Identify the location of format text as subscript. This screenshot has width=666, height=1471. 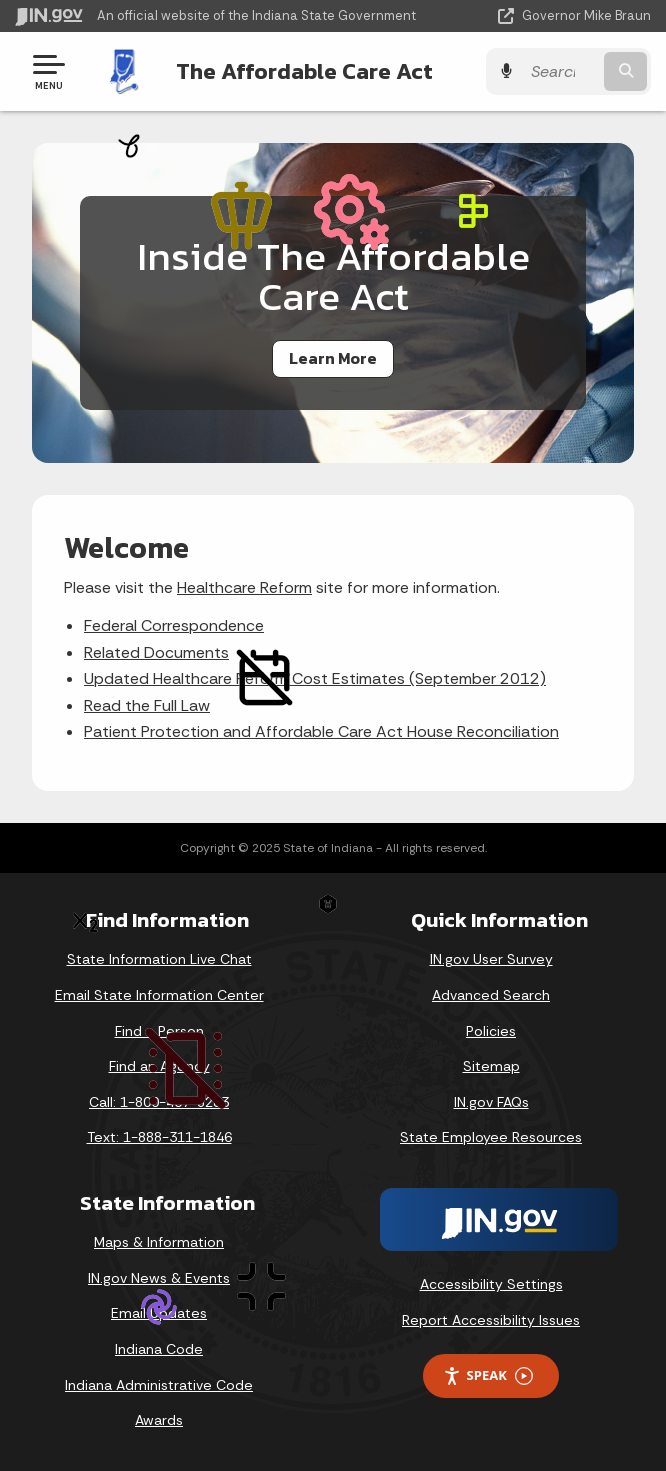
(84, 922).